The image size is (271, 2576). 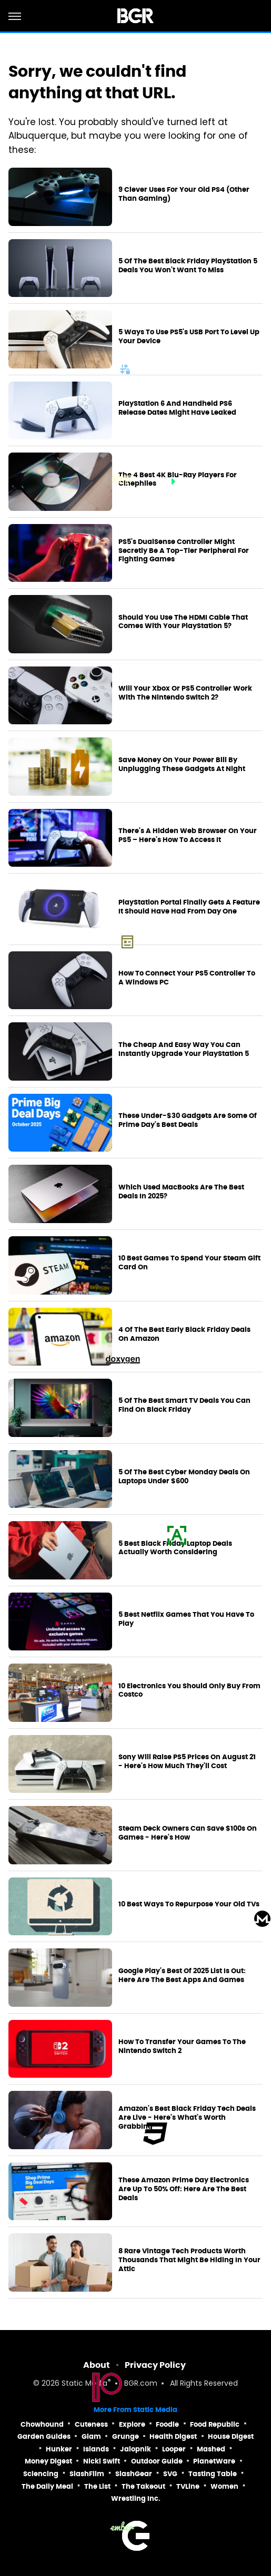 I want to click on monero cryptocurrency logo, so click(x=262, y=1918).